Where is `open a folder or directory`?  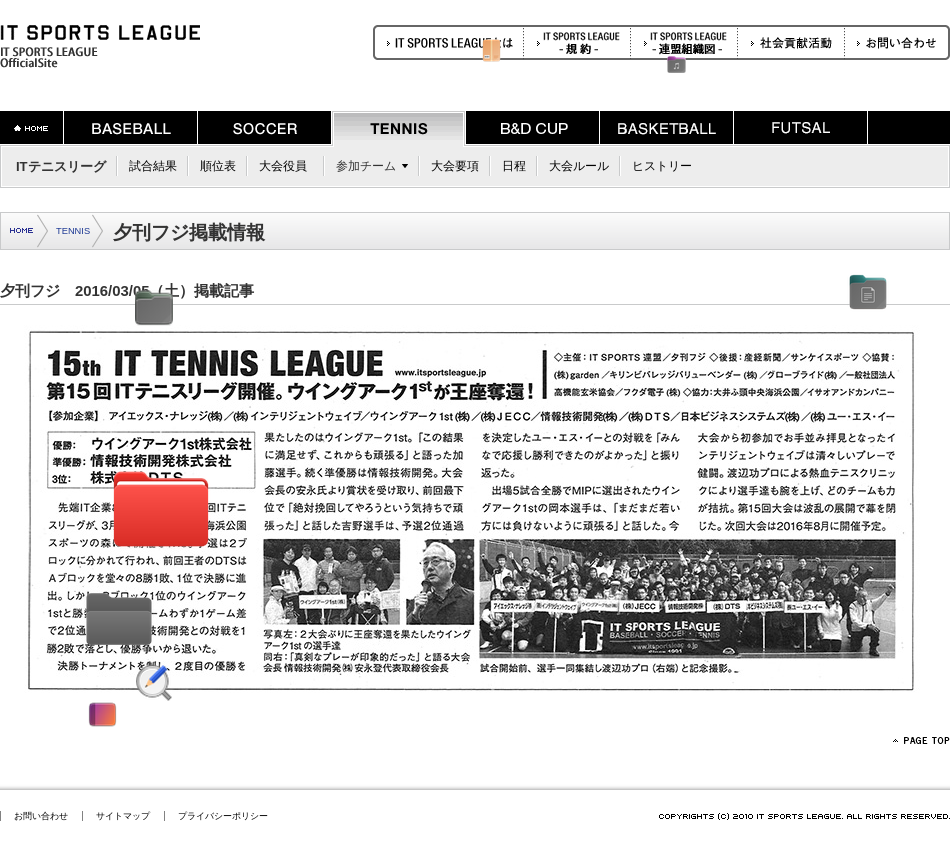
open a folder or directory is located at coordinates (154, 307).